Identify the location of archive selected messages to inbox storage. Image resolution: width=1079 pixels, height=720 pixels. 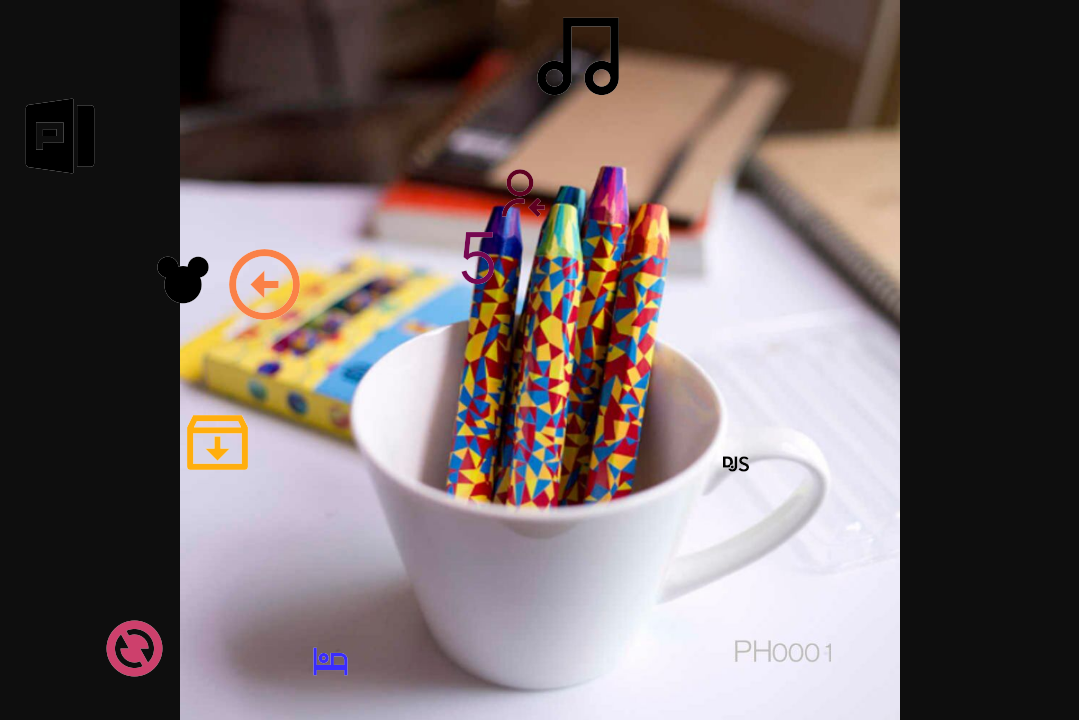
(217, 442).